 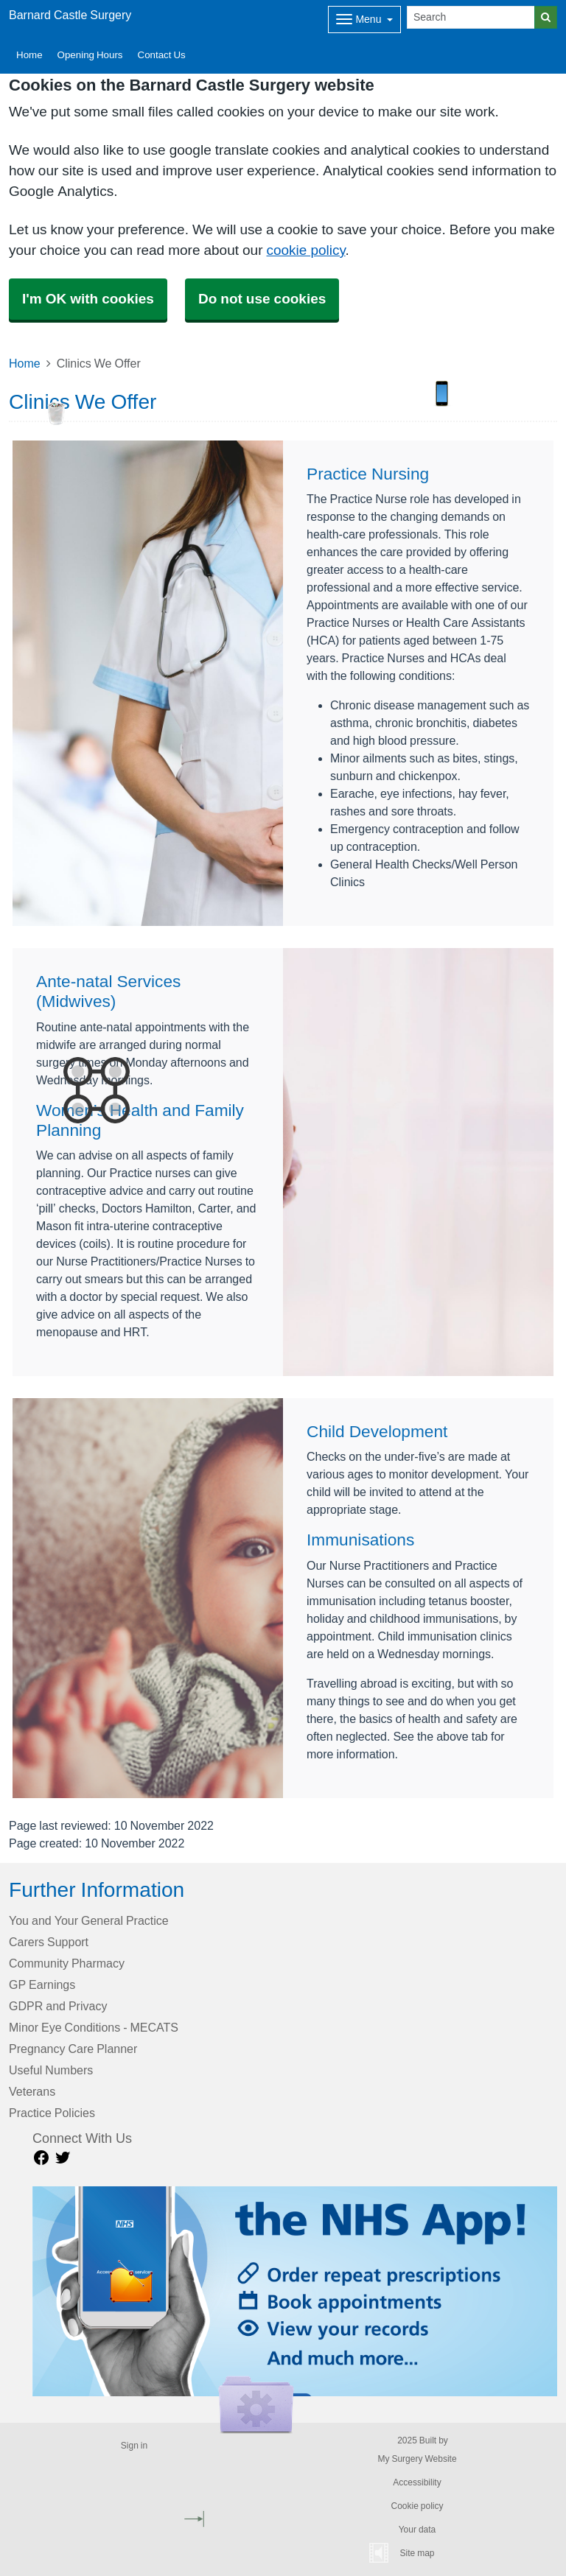 I want to click on manage trash storage and deleted files, so click(x=56, y=413).